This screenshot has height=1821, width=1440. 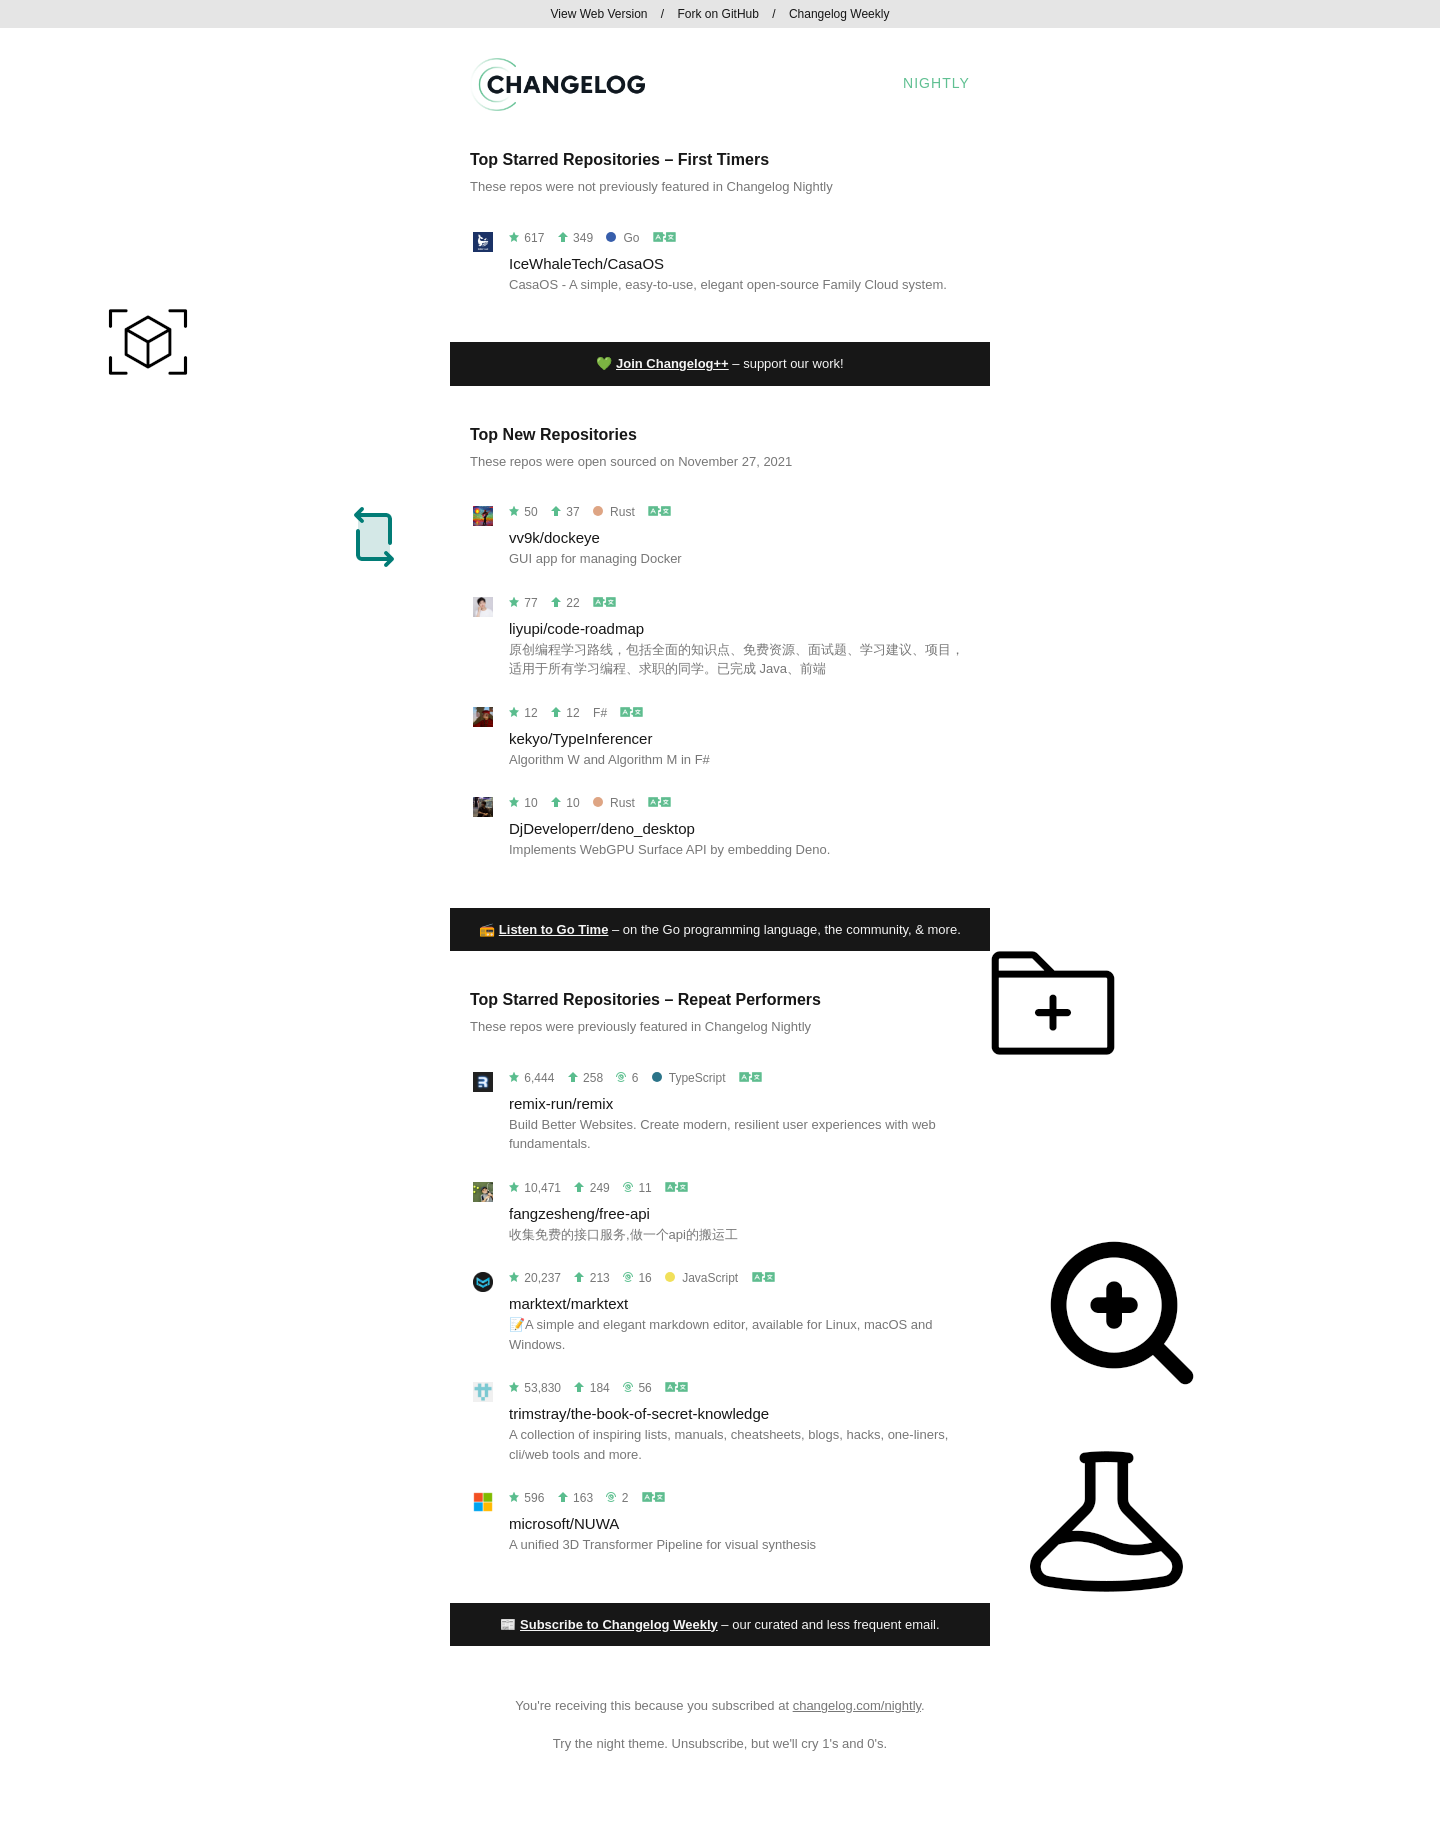 I want to click on create a new folder, so click(x=1053, y=1003).